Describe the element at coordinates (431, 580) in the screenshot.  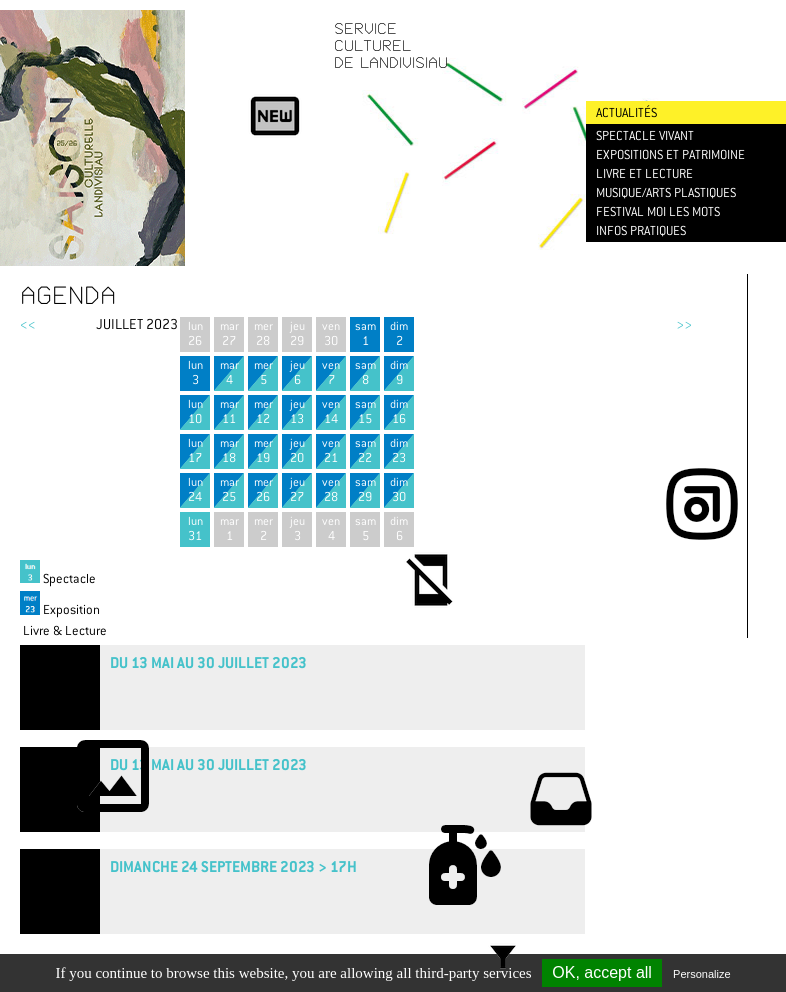
I see `no cell phone signal available` at that location.